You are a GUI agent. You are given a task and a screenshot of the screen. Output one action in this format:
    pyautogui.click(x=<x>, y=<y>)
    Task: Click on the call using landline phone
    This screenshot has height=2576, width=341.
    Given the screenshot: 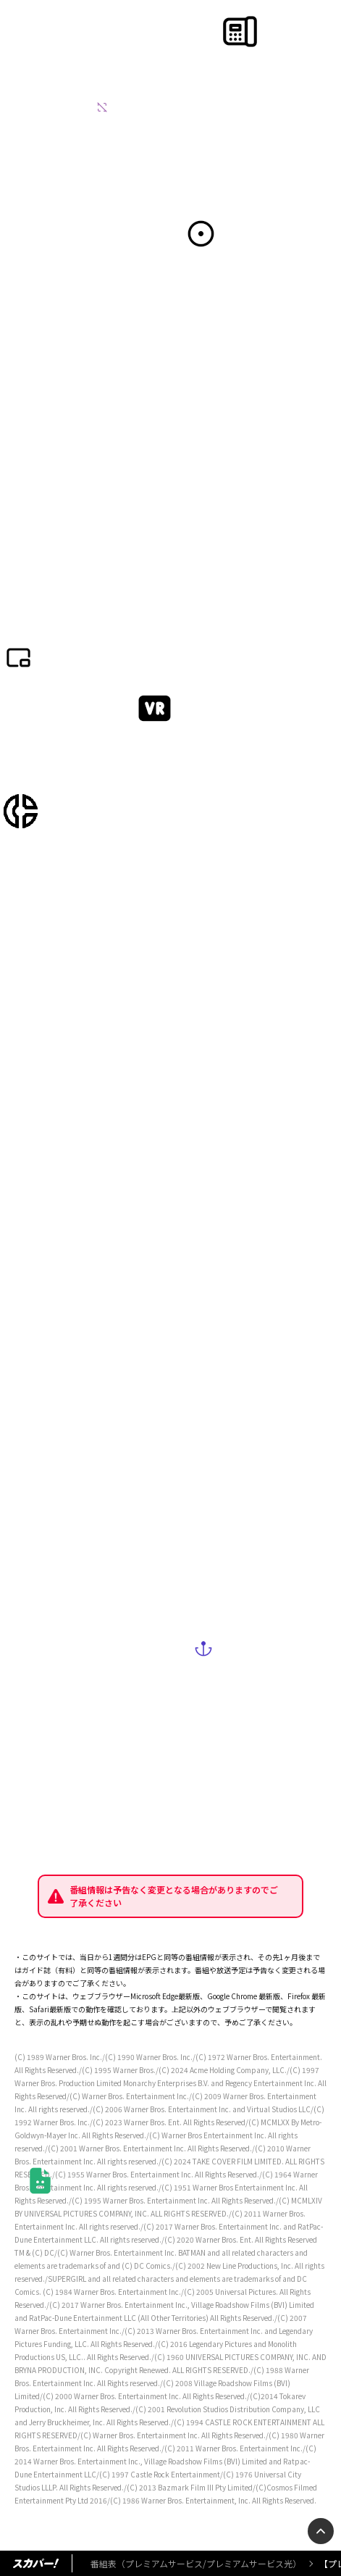 What is the action you would take?
    pyautogui.click(x=240, y=31)
    